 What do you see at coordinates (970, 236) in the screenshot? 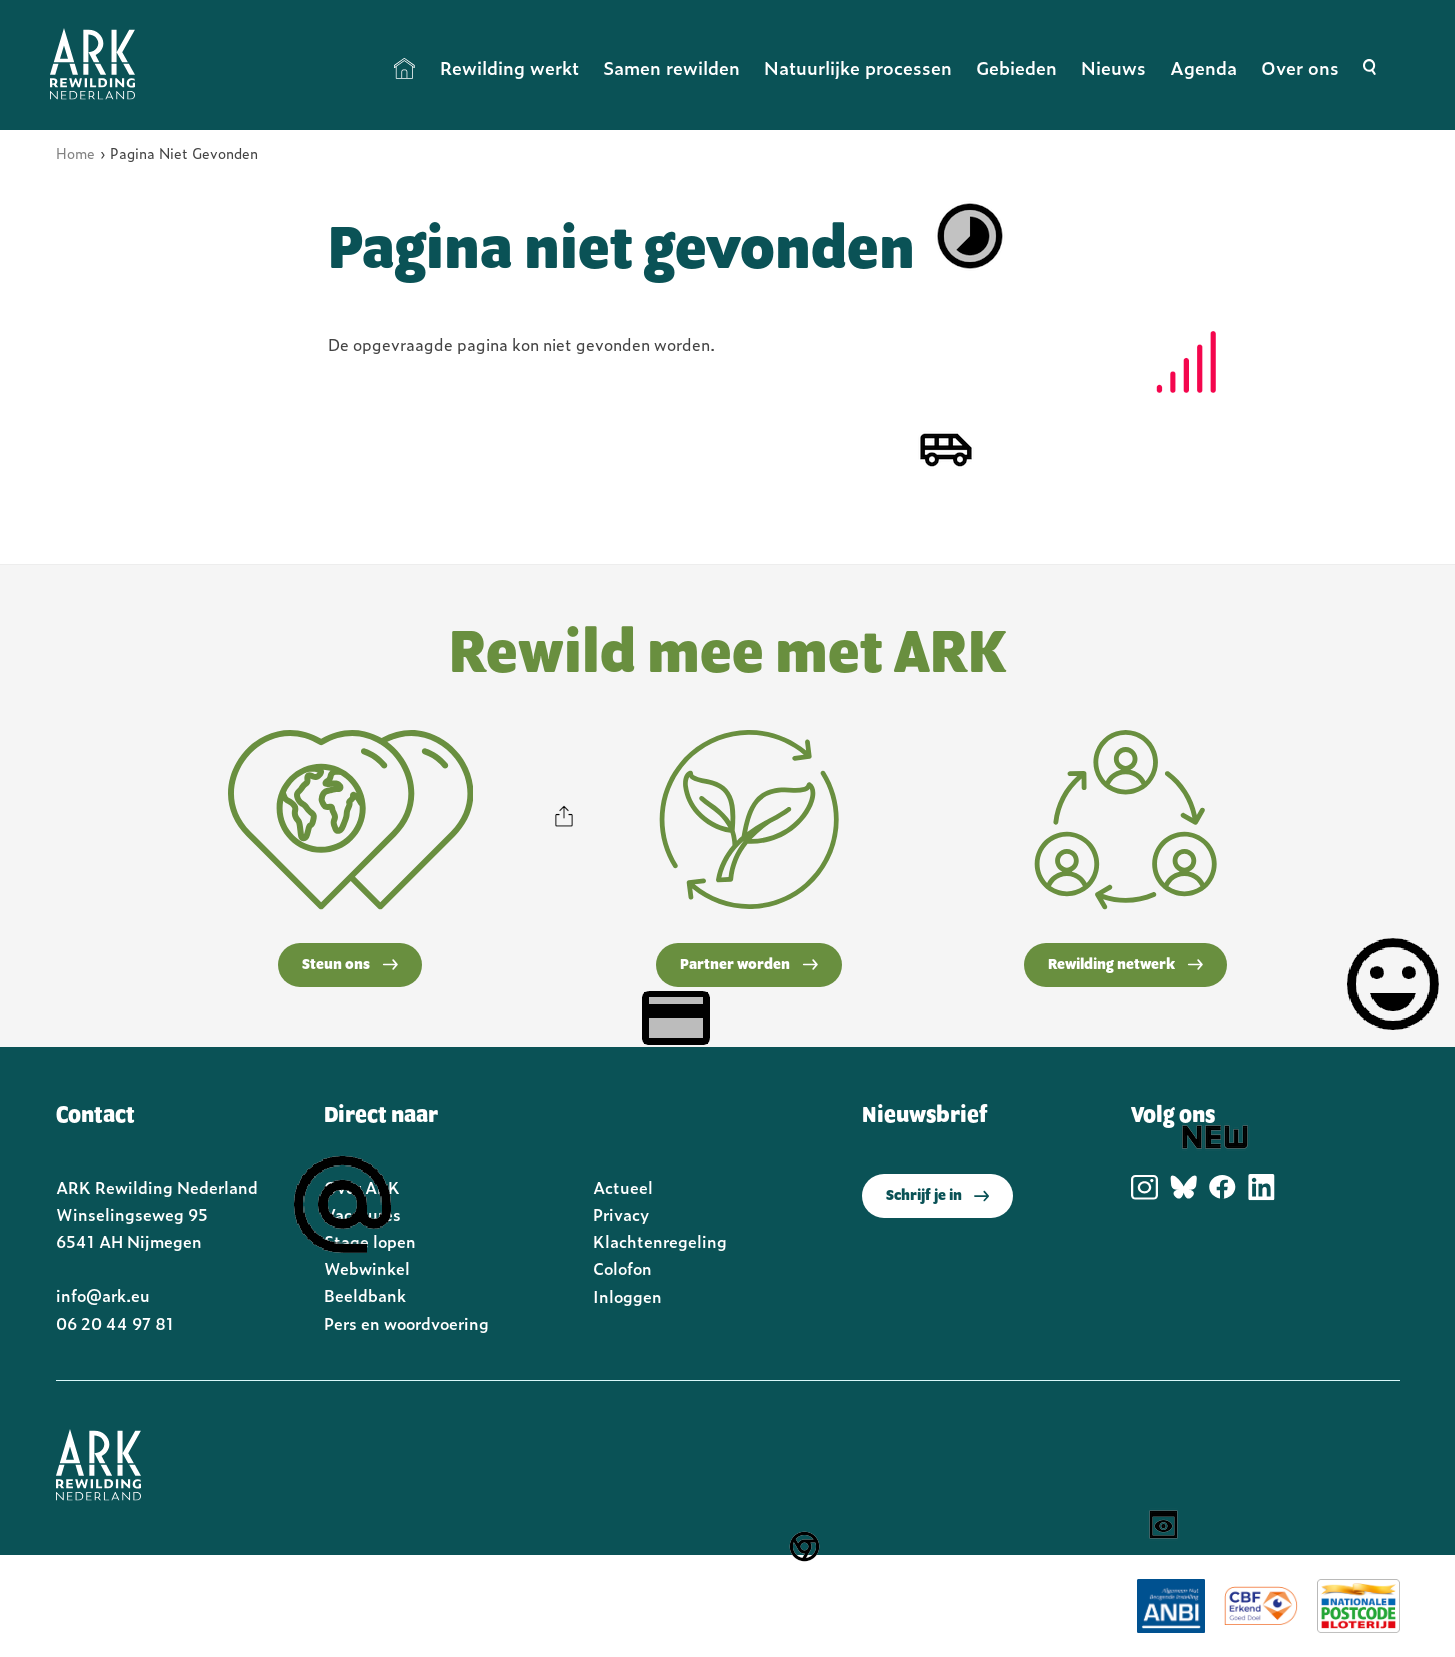
I see `access timelapse camera mode` at bounding box center [970, 236].